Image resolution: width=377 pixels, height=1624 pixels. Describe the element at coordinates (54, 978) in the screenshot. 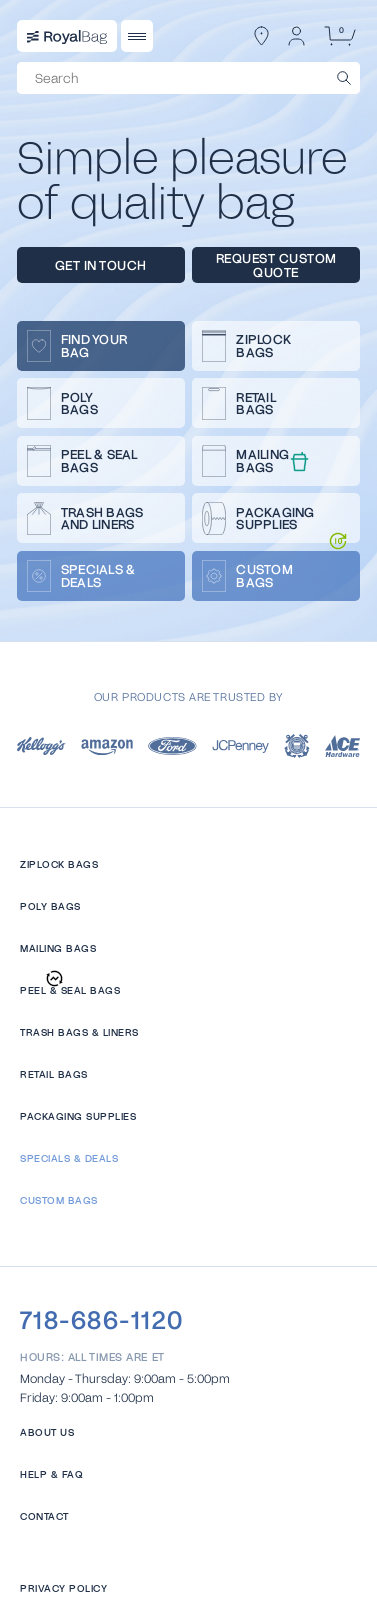

I see `exchange or transfer funds between accounts` at that location.